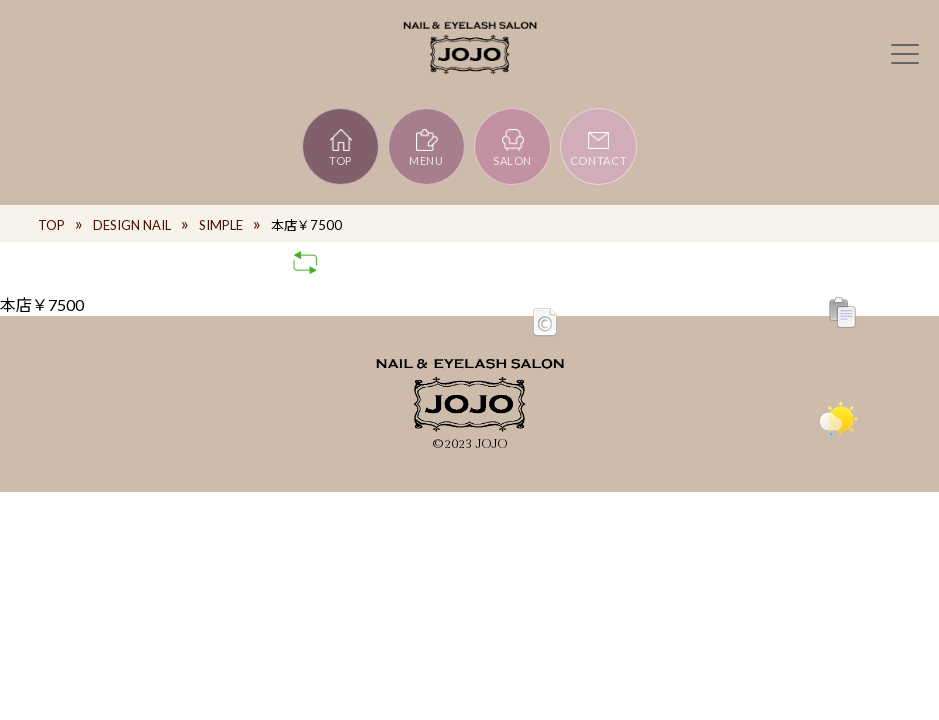 This screenshot has width=939, height=720. What do you see at coordinates (545, 322) in the screenshot?
I see `indicates a file with copyright protection` at bounding box center [545, 322].